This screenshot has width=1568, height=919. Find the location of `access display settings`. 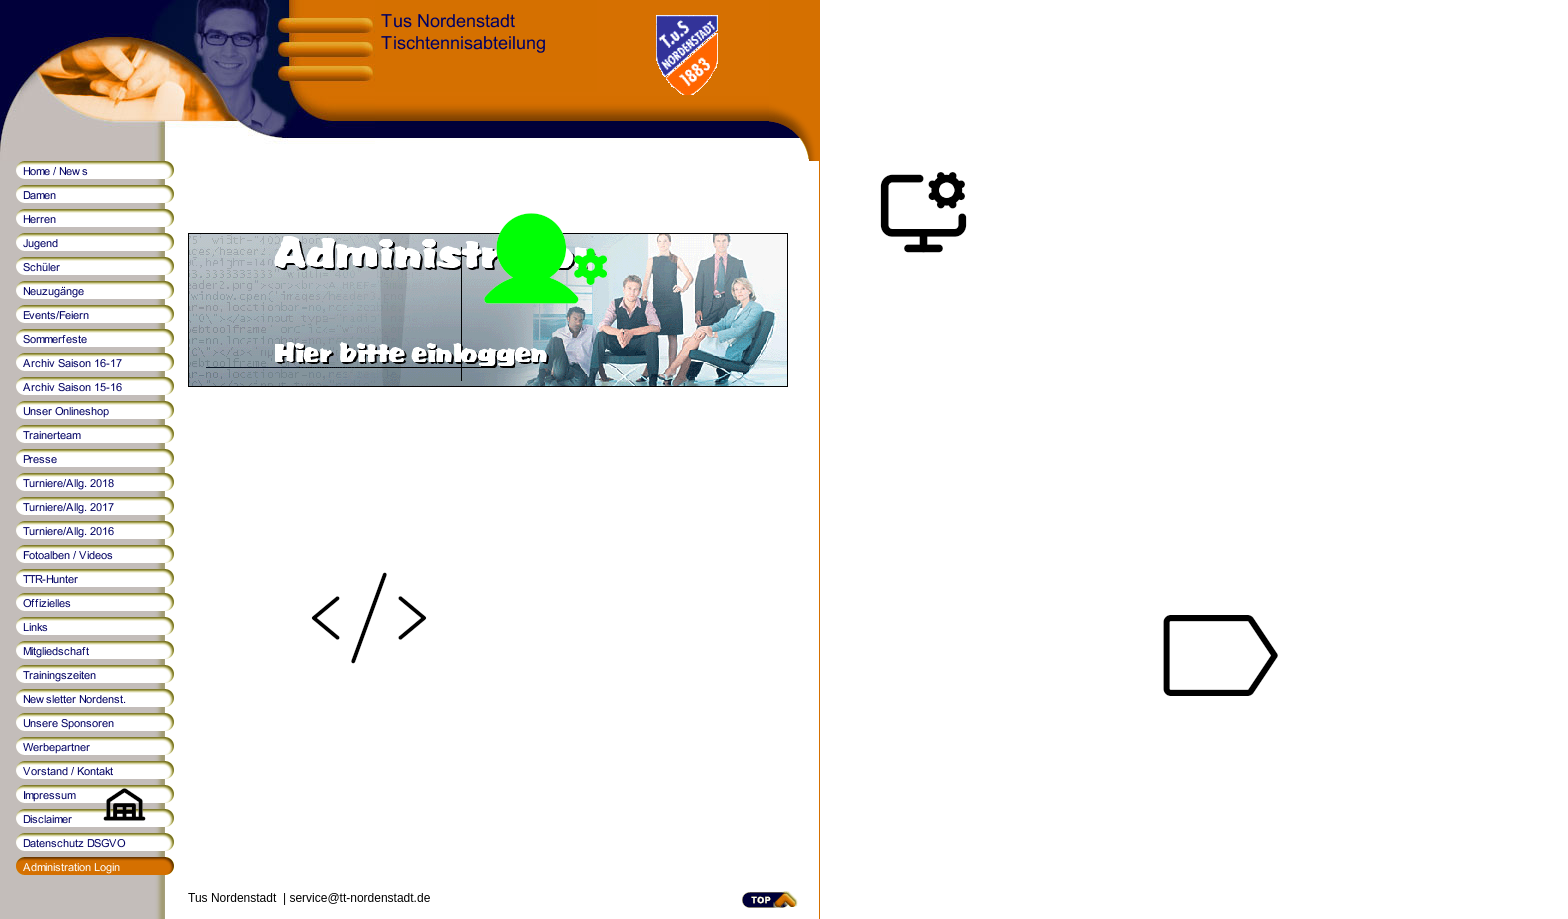

access display settings is located at coordinates (923, 213).